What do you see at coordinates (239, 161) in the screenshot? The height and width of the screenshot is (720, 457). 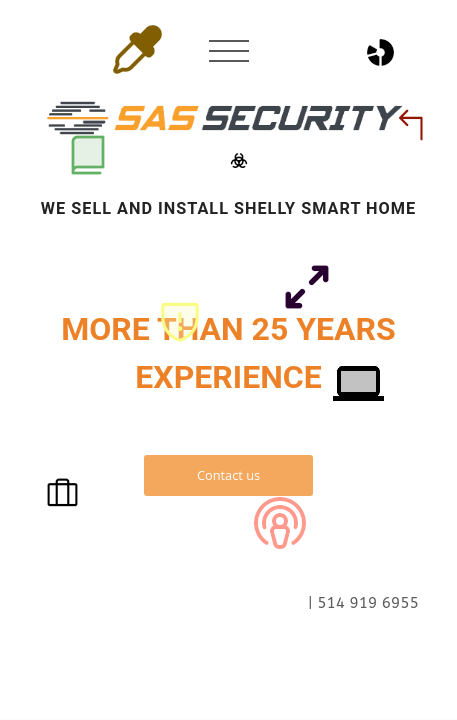 I see `indicates hazardous or dangerous content` at bounding box center [239, 161].